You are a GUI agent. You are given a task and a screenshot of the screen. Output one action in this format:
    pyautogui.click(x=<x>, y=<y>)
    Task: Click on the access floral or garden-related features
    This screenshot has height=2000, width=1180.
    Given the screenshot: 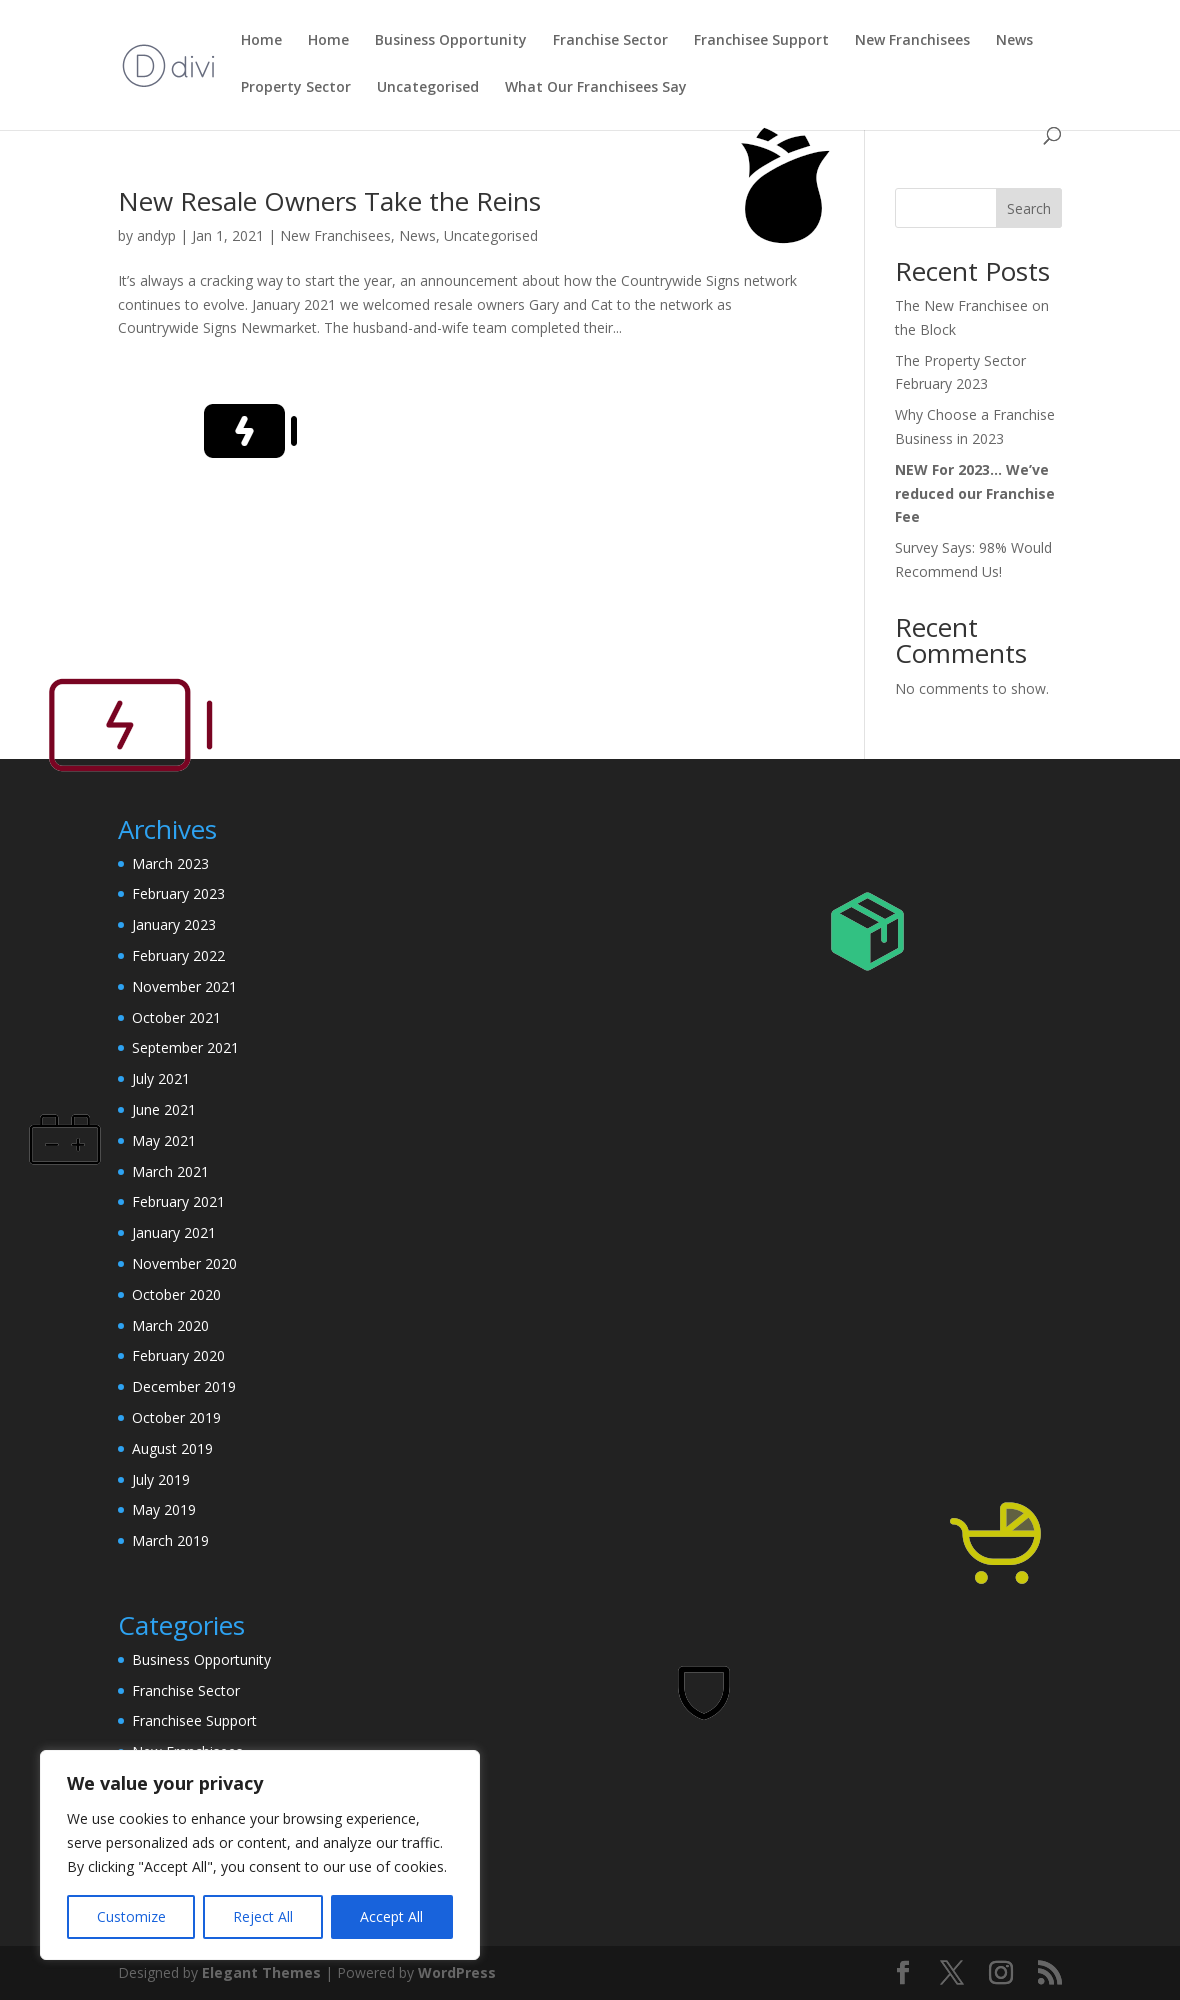 What is the action you would take?
    pyautogui.click(x=783, y=185)
    